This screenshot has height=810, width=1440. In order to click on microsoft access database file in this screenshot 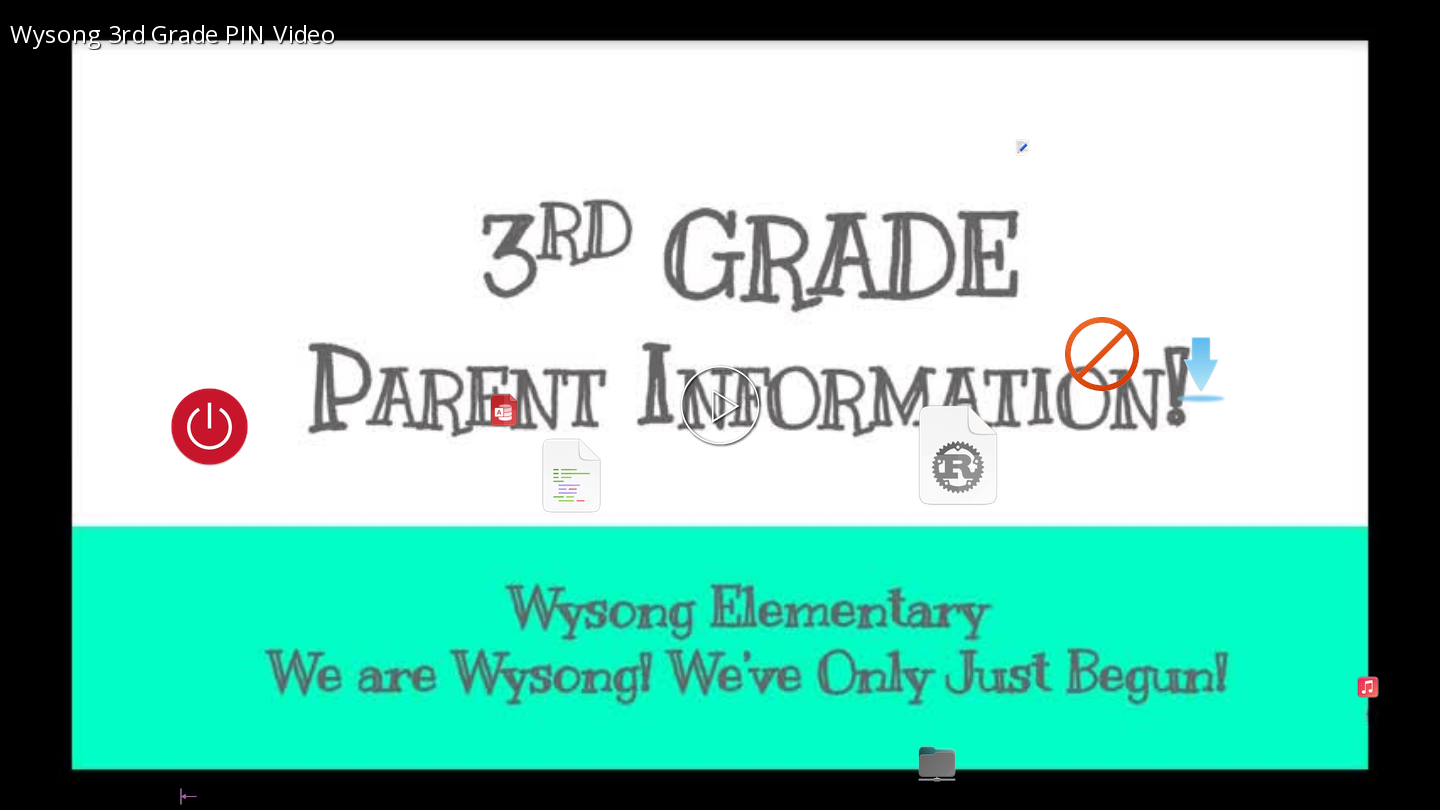, I will do `click(504, 410)`.